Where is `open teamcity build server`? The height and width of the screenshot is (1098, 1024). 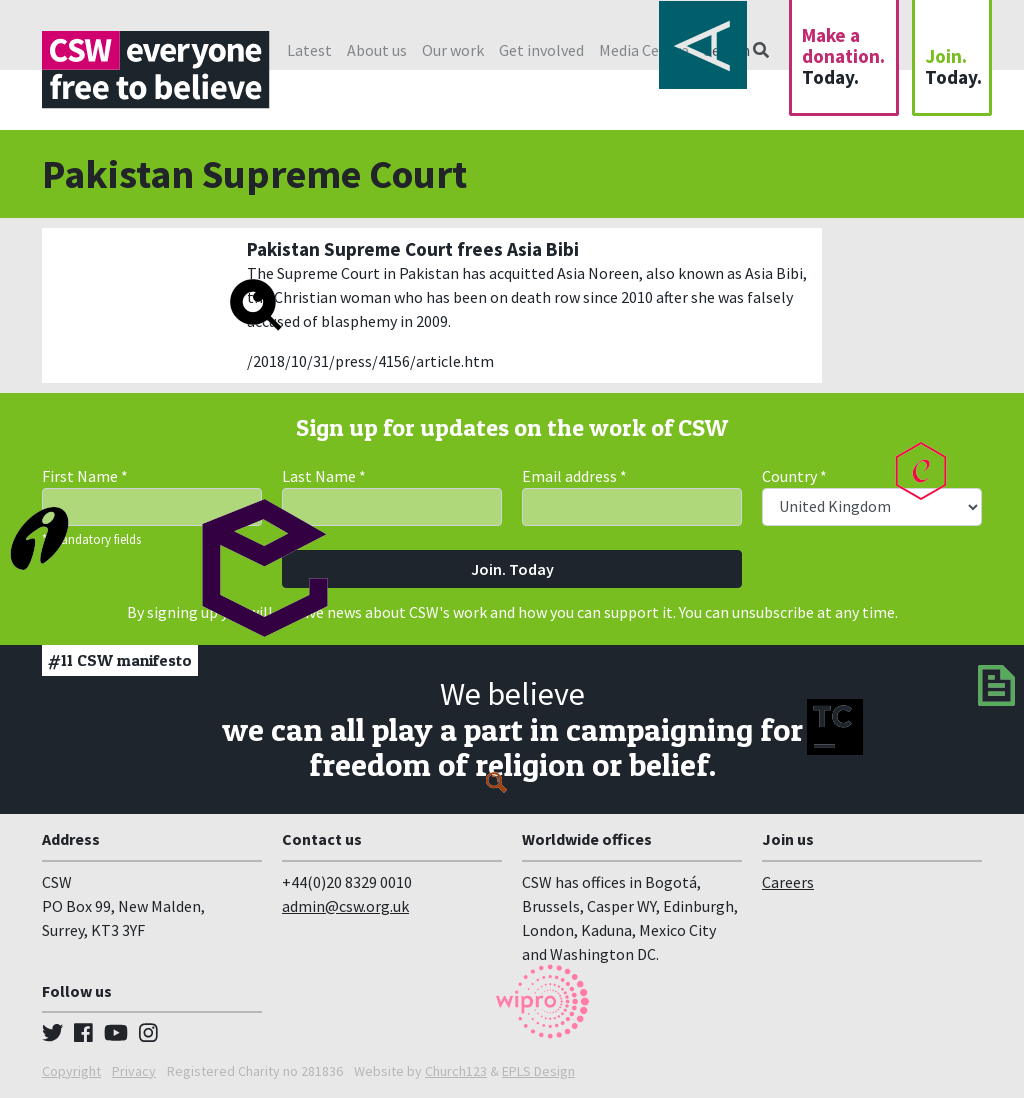
open teamcity build server is located at coordinates (835, 727).